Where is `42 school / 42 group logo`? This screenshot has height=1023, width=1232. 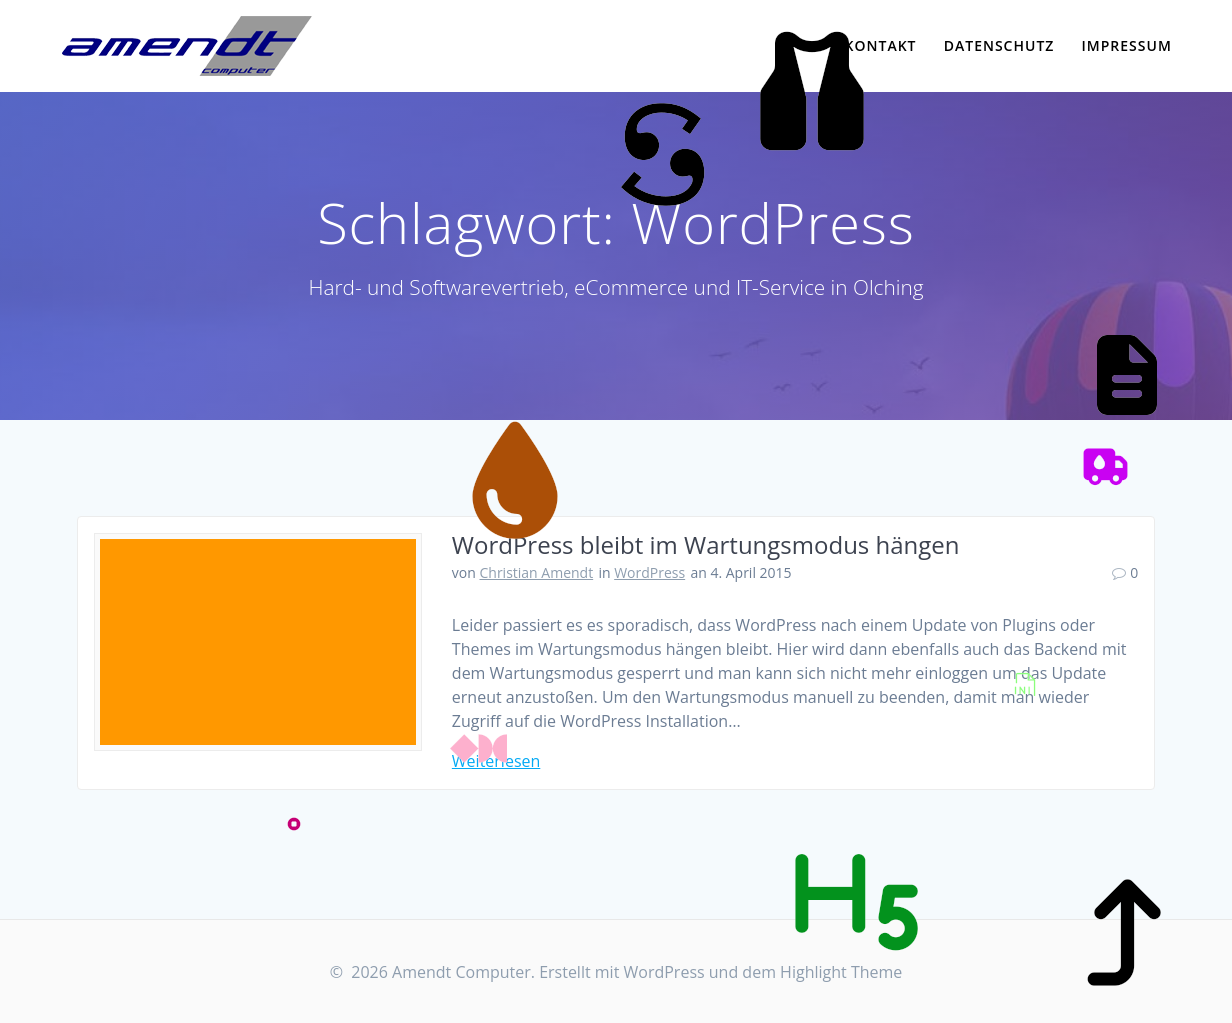 42 school / 42 group logo is located at coordinates (478, 748).